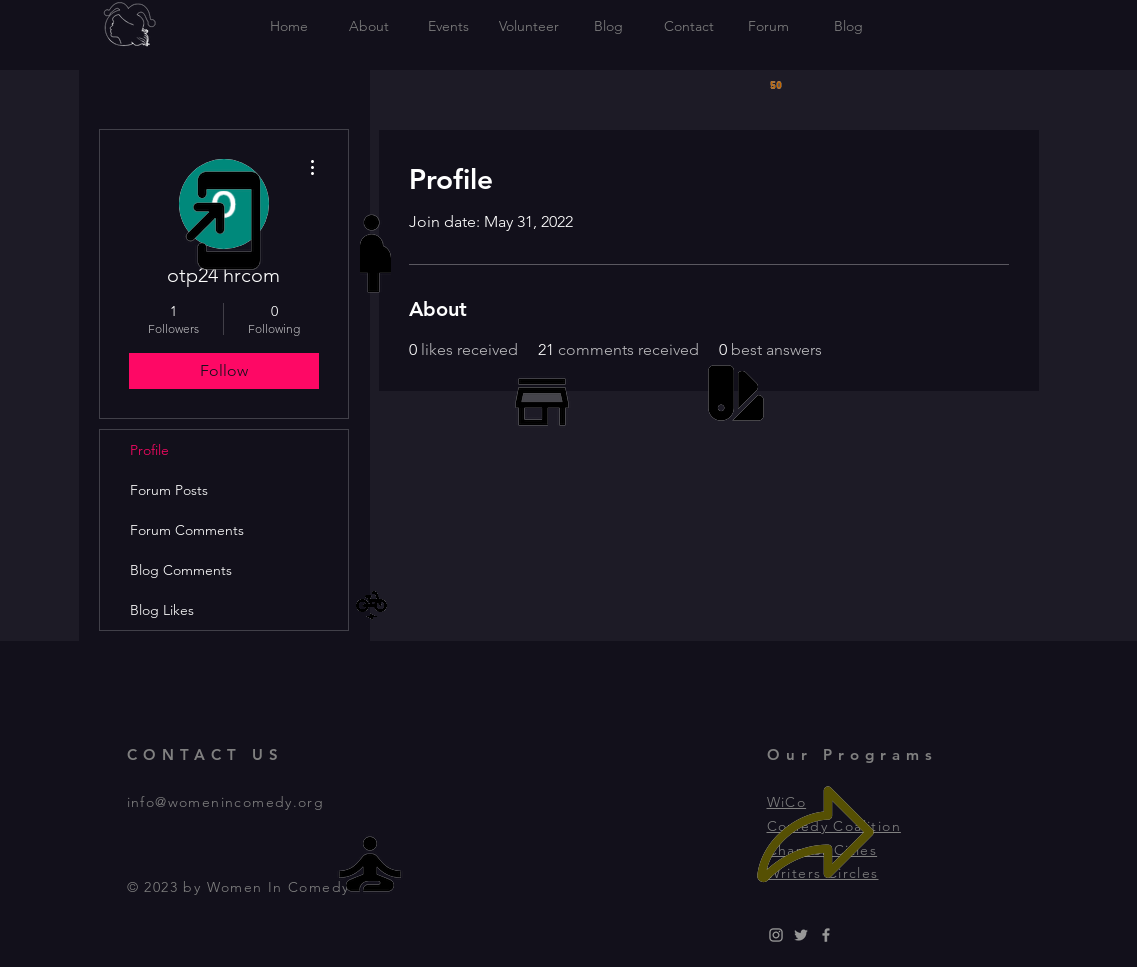 The width and height of the screenshot is (1137, 967). Describe the element at coordinates (815, 840) in the screenshot. I see `share content with others` at that location.